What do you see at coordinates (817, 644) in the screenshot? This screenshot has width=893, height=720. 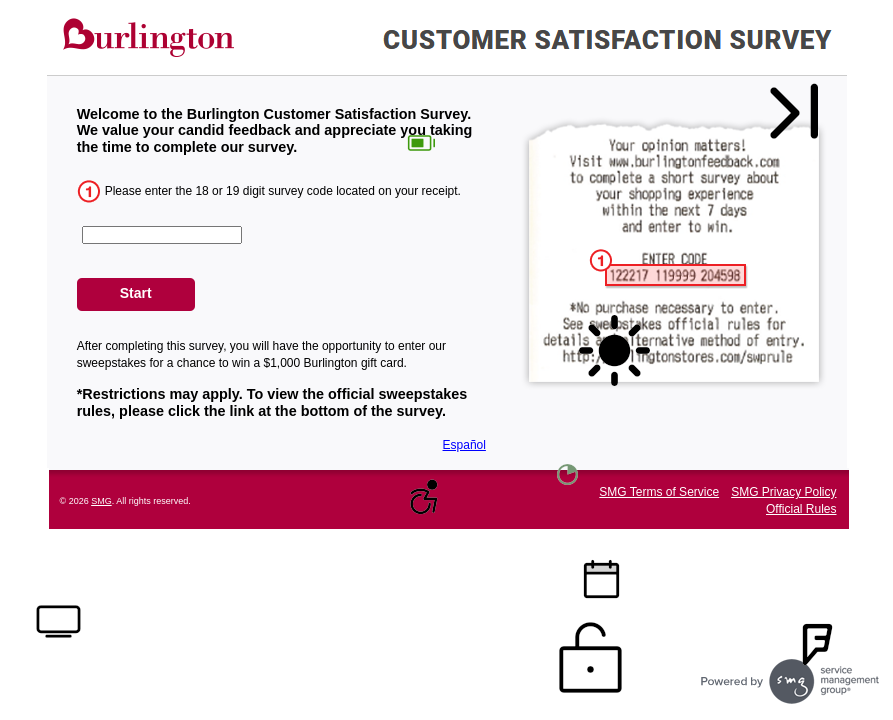 I see `open foursquare app` at bounding box center [817, 644].